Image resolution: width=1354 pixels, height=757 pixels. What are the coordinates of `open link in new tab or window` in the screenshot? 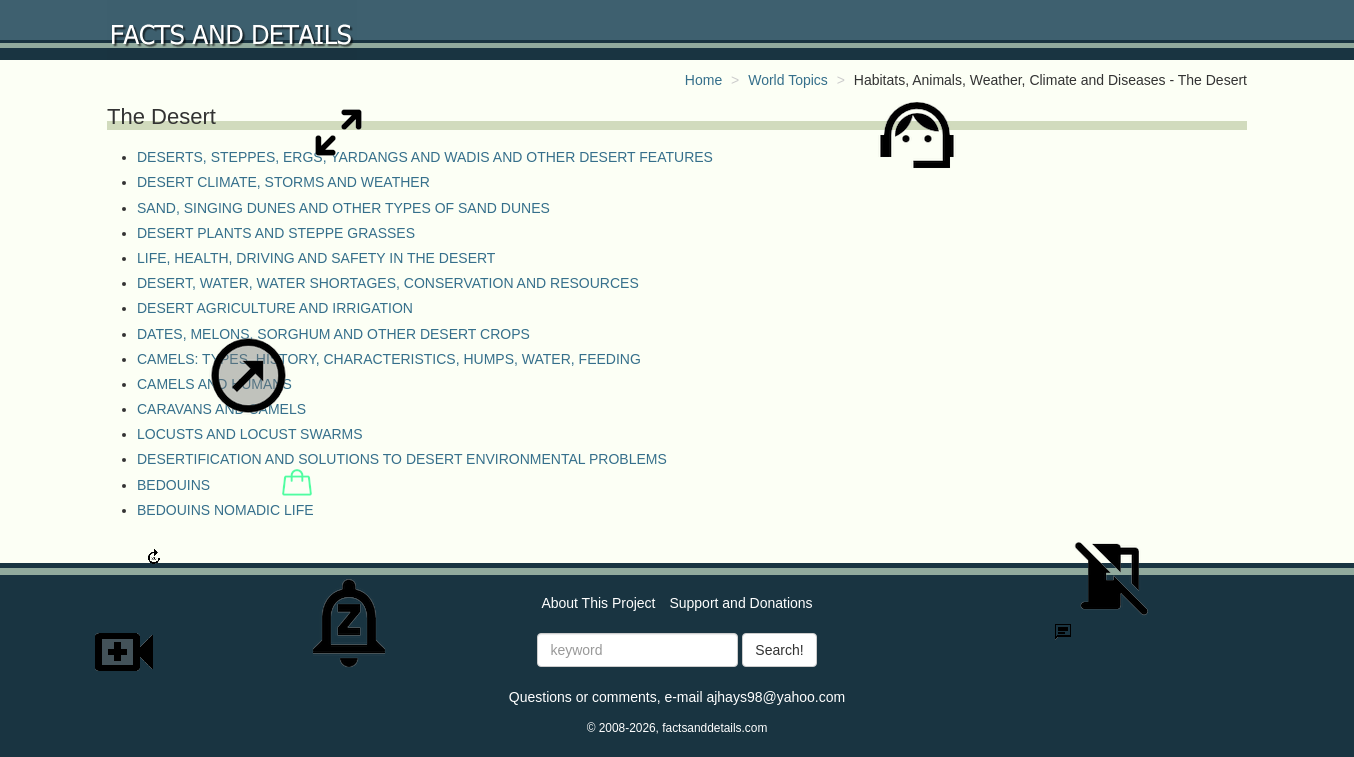 It's located at (248, 375).